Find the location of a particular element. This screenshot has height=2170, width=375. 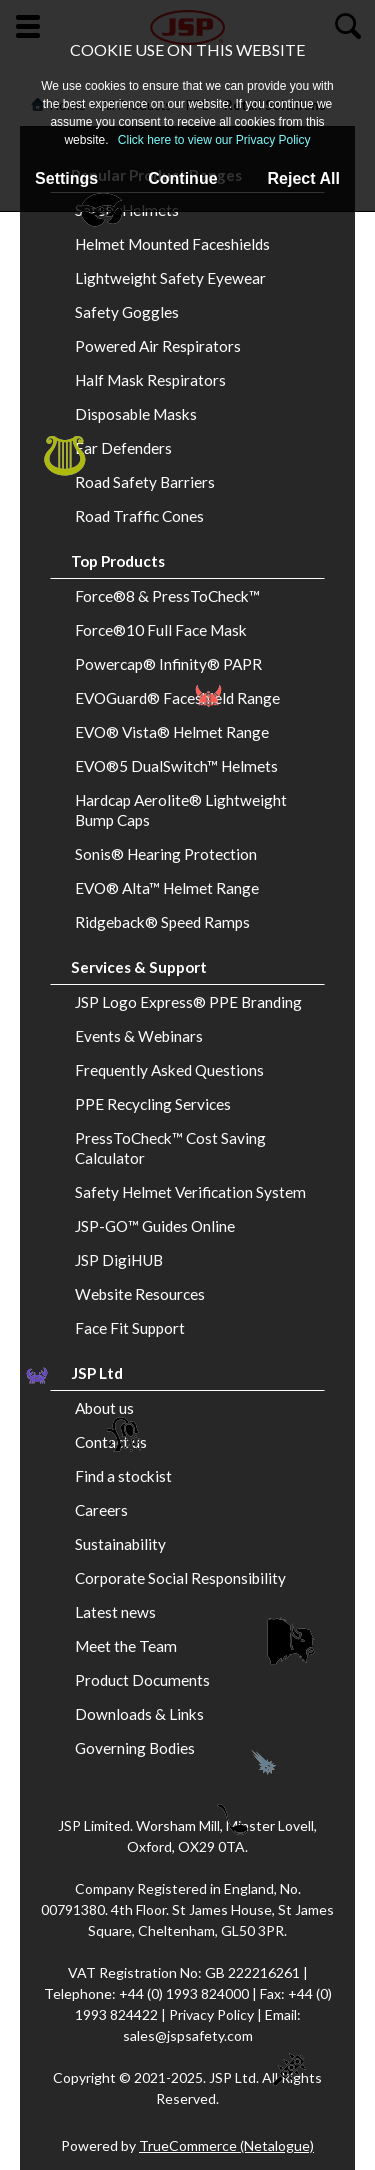

select melee weapon in game inventory is located at coordinates (289, 2069).